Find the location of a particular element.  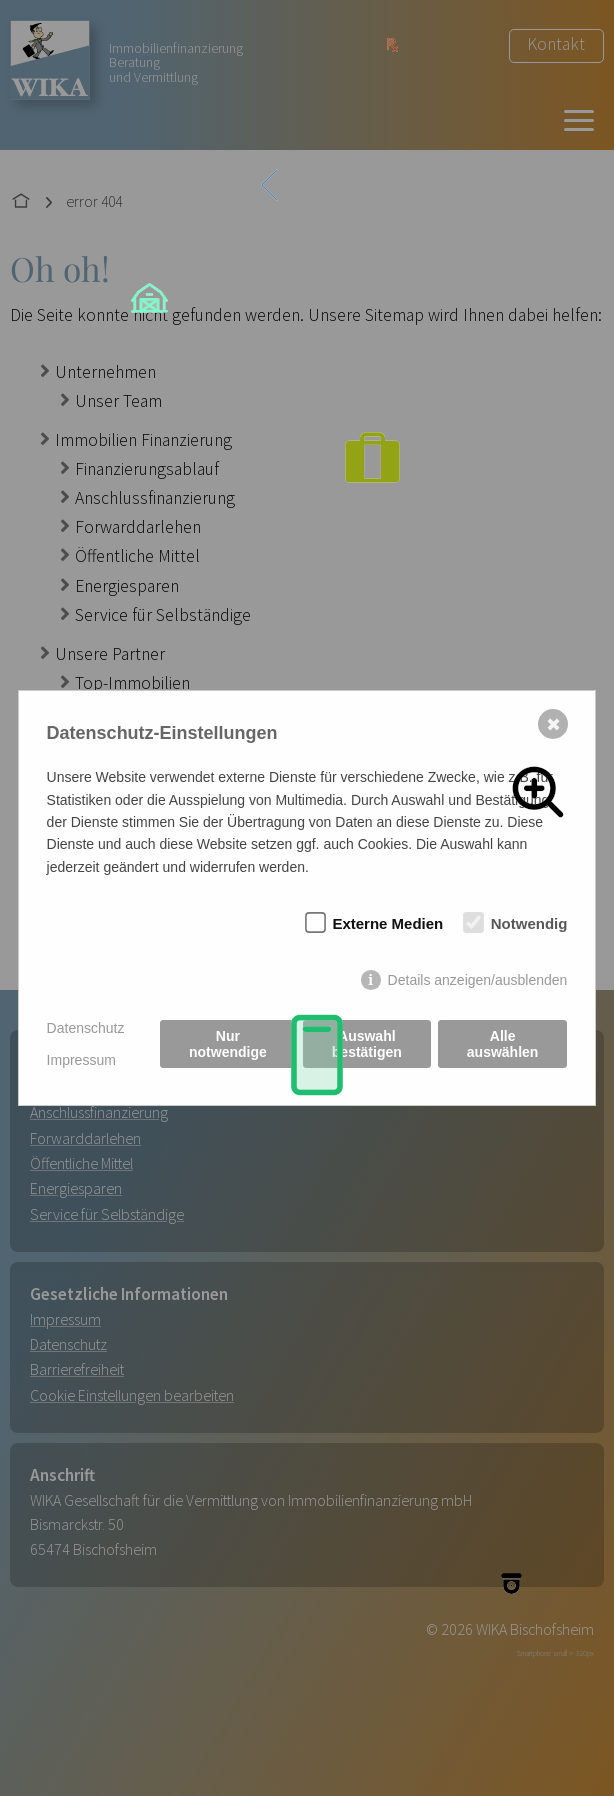

access travel or trip planning features is located at coordinates (372, 459).